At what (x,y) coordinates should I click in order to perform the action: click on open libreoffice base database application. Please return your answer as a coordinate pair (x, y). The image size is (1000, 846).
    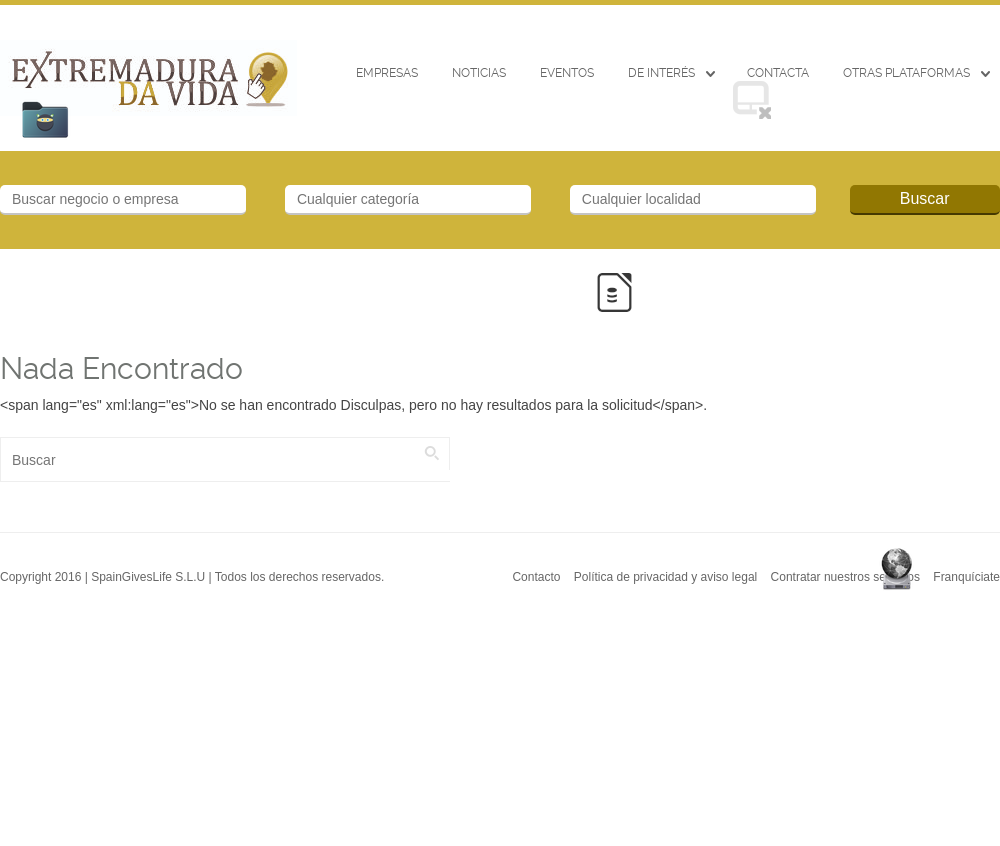
    Looking at the image, I should click on (614, 292).